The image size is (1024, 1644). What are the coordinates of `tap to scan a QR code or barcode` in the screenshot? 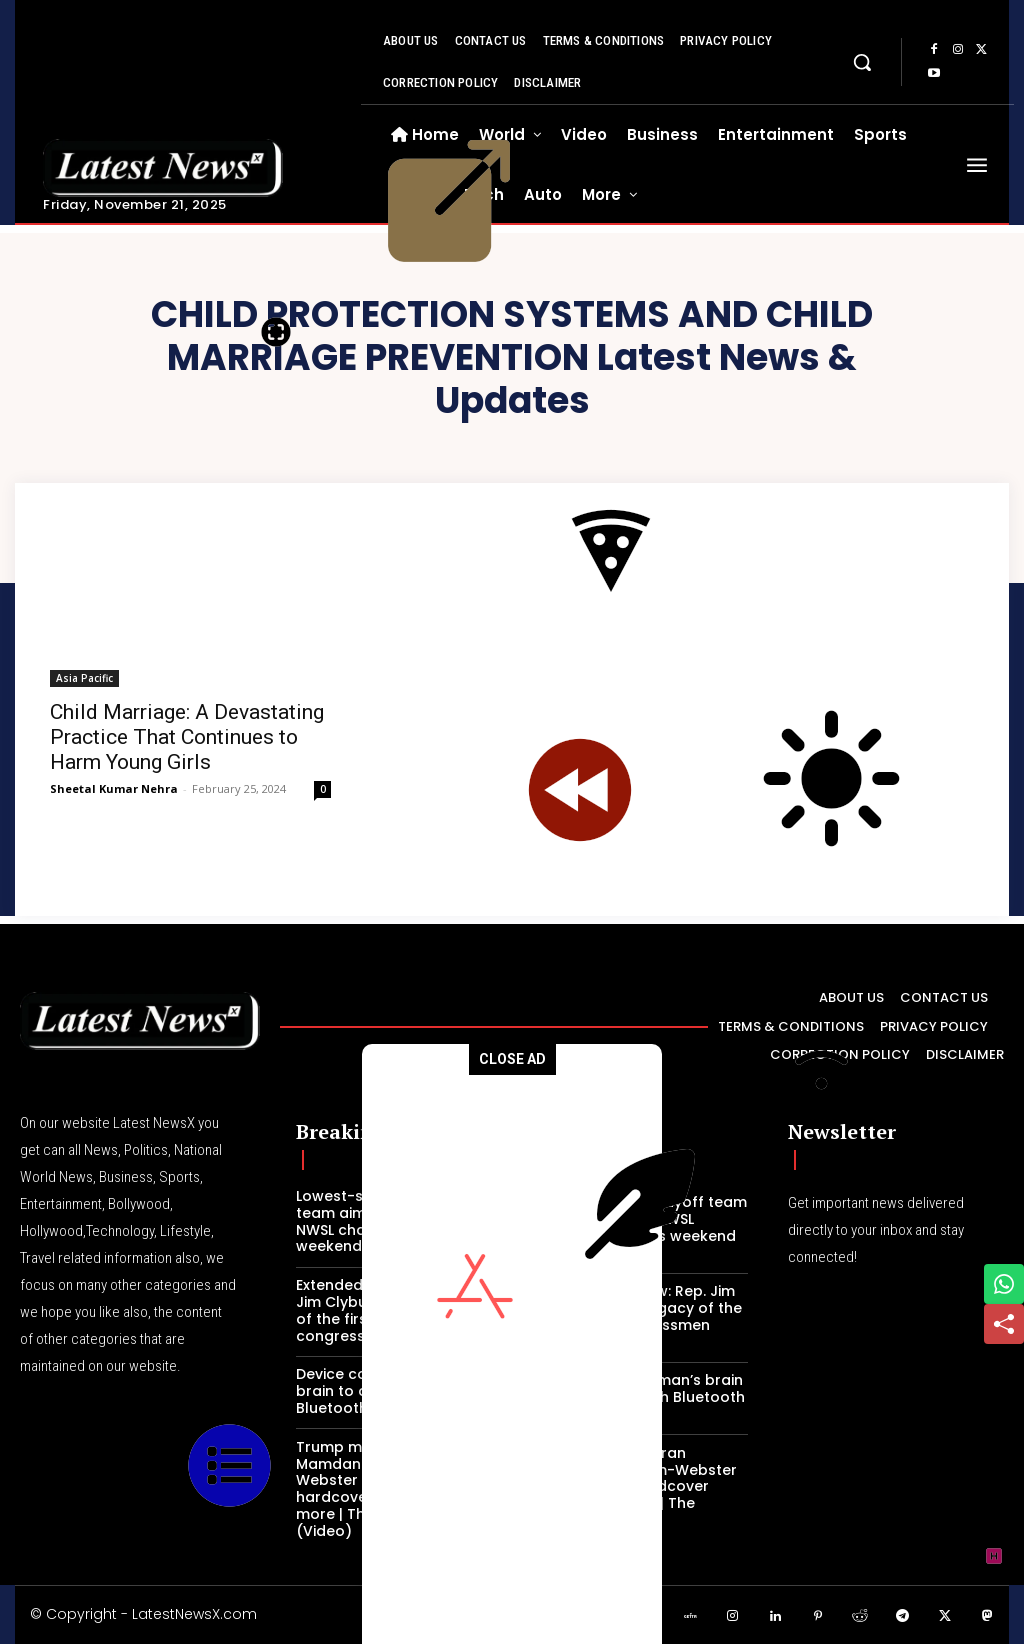 It's located at (276, 332).